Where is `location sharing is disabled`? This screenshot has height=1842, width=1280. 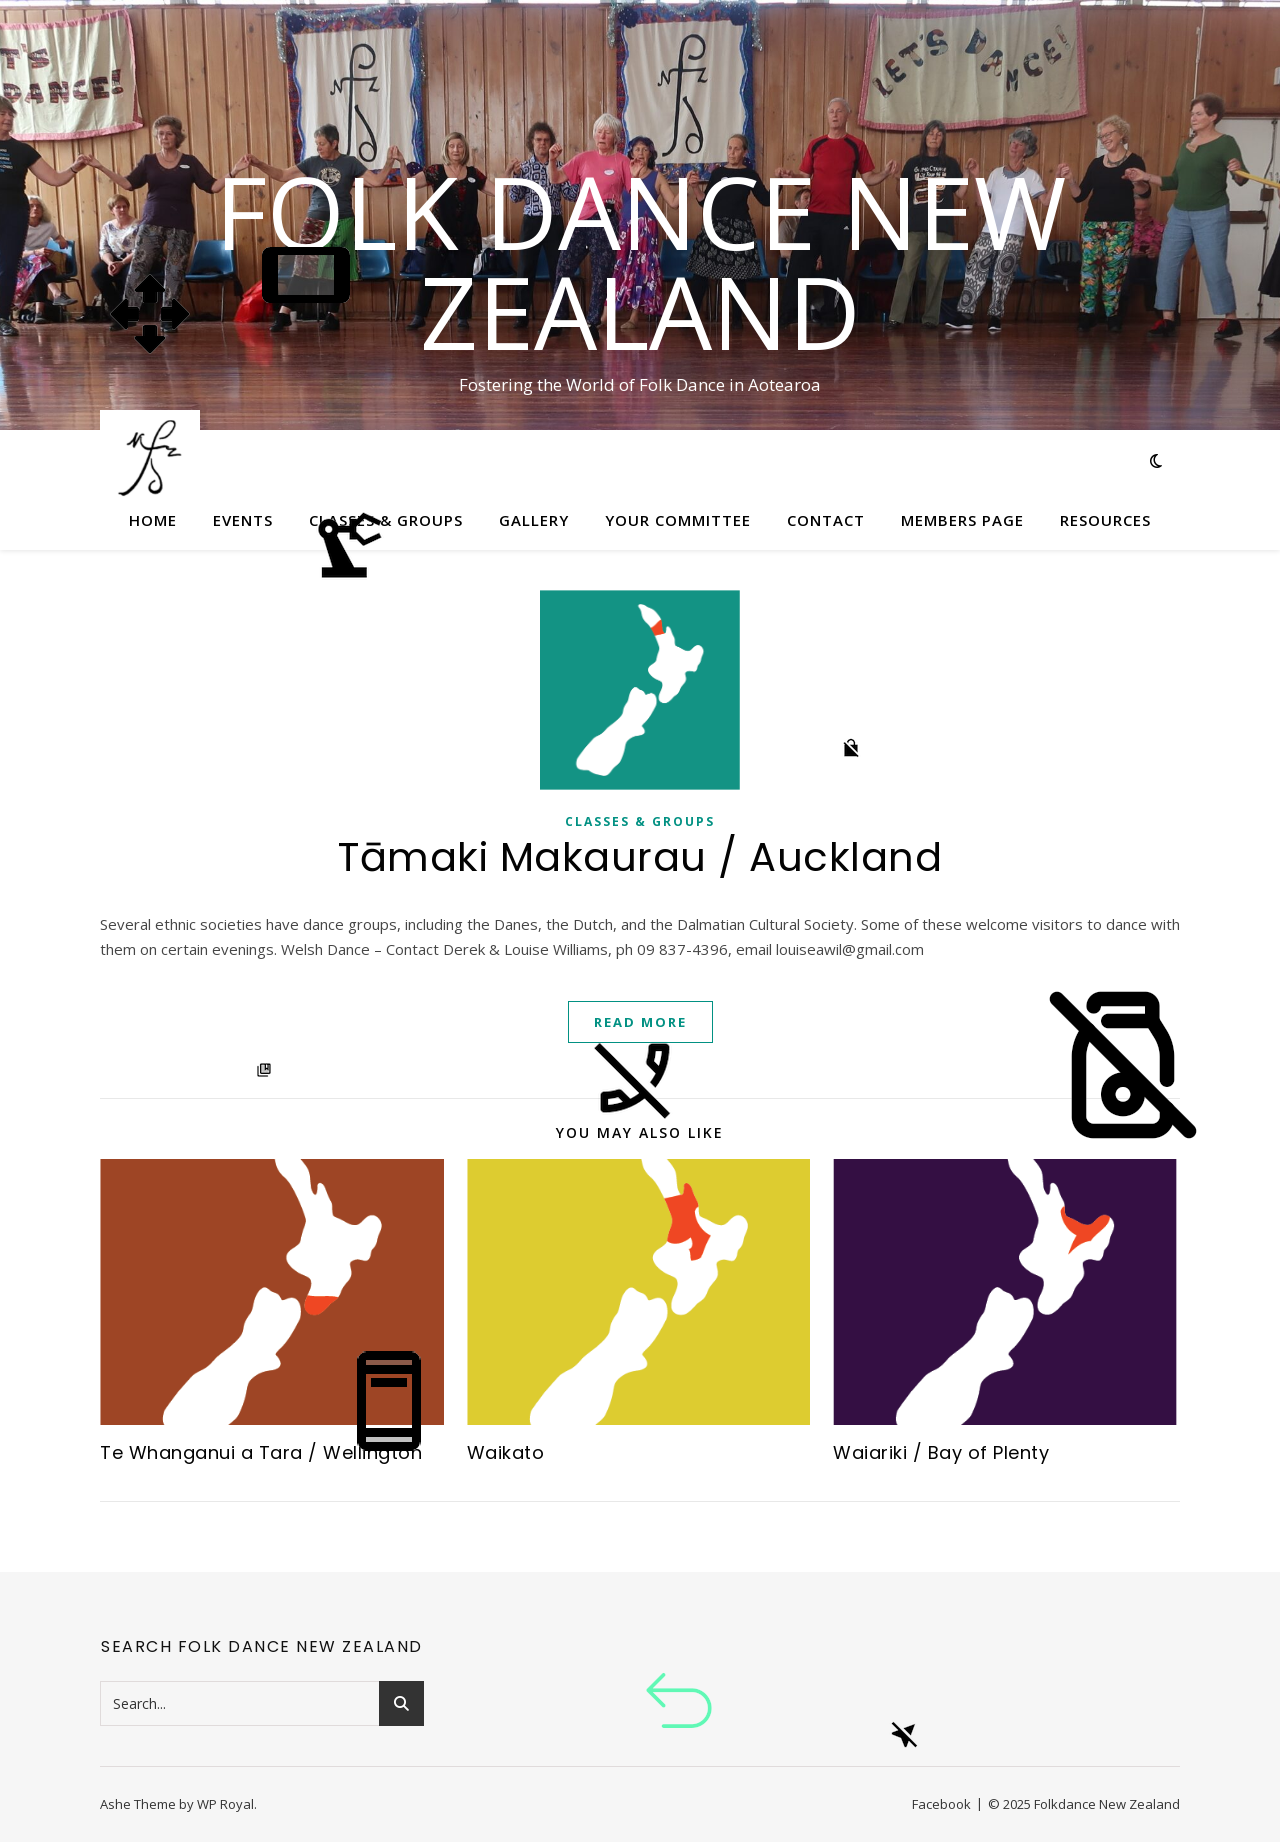
location sharing is disabled is located at coordinates (903, 1735).